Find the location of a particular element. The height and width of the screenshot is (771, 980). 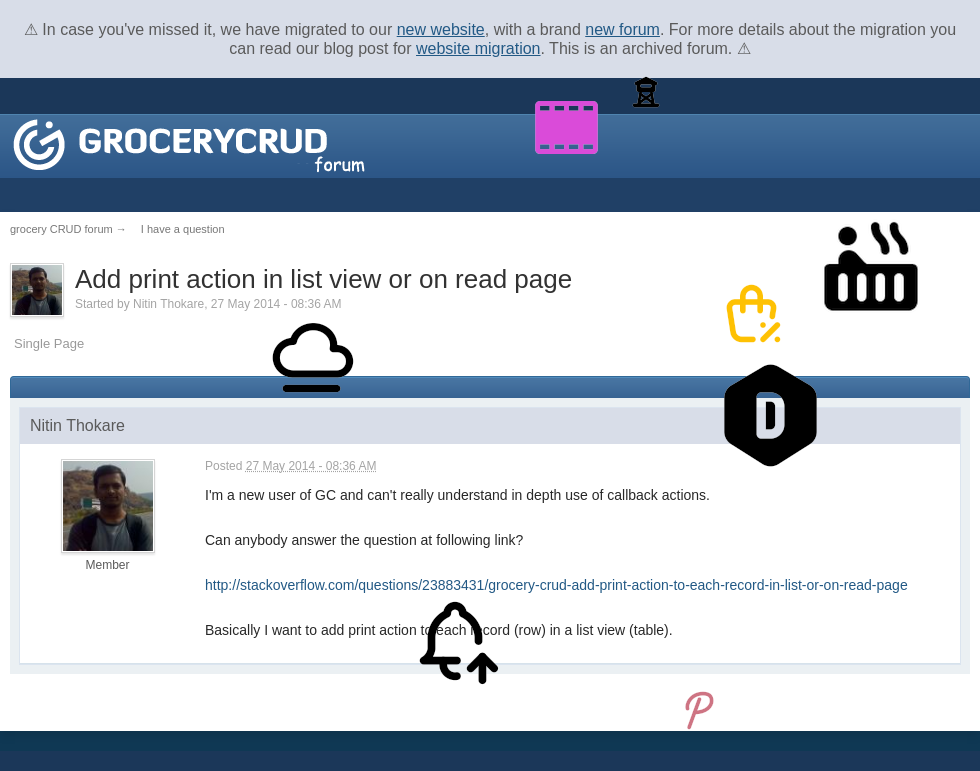

view hot tub or spa amenities is located at coordinates (871, 264).